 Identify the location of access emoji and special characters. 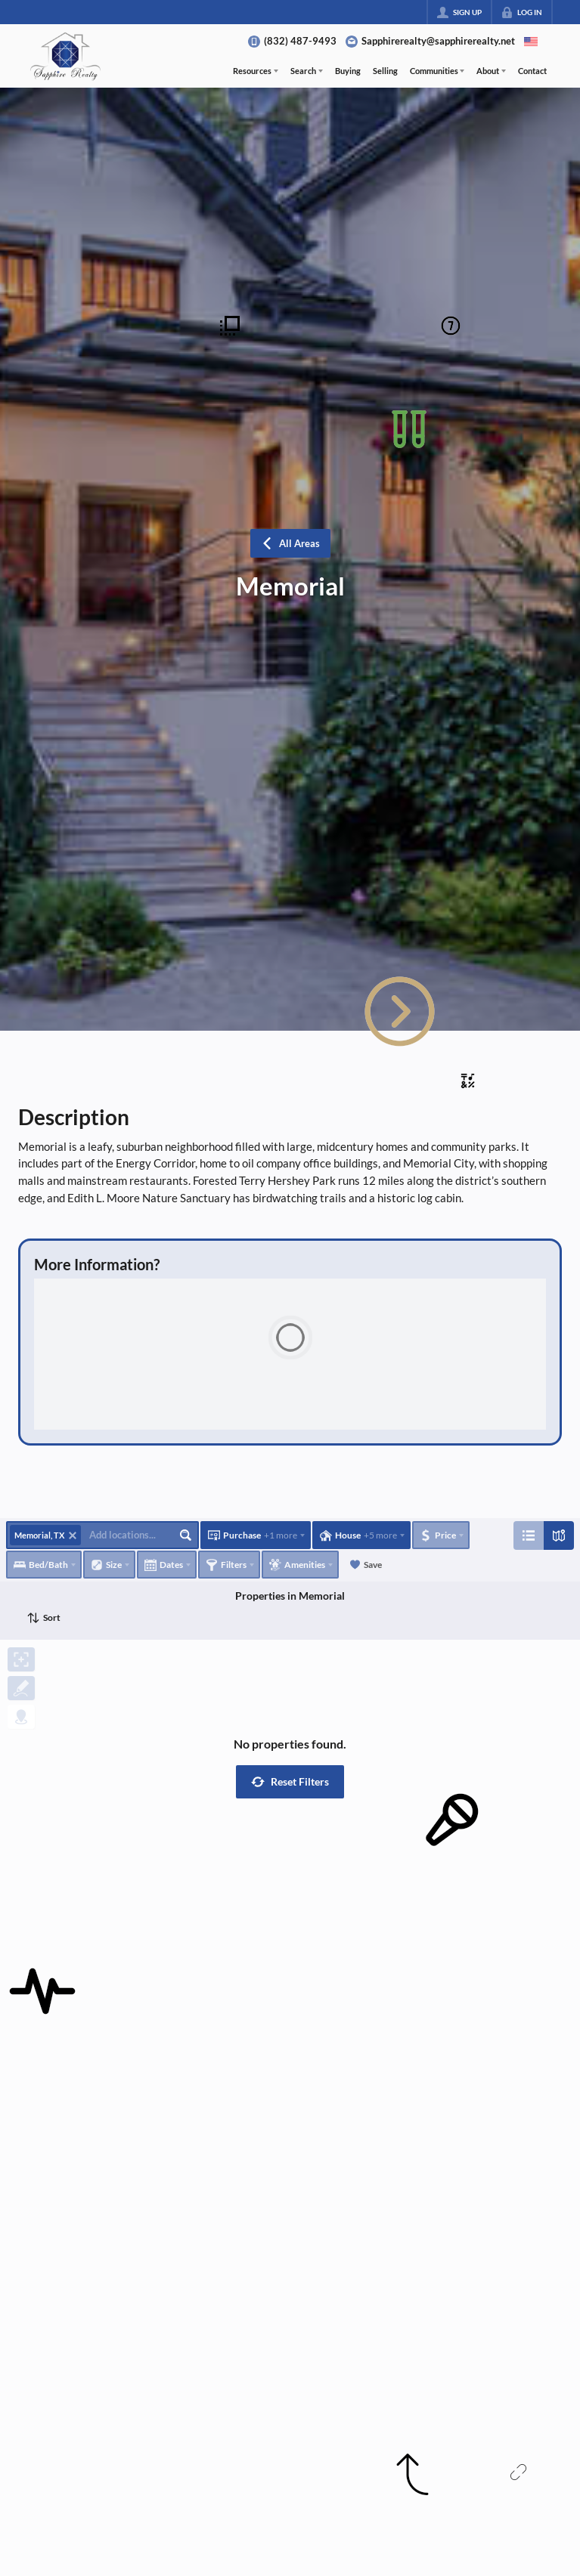
(467, 1081).